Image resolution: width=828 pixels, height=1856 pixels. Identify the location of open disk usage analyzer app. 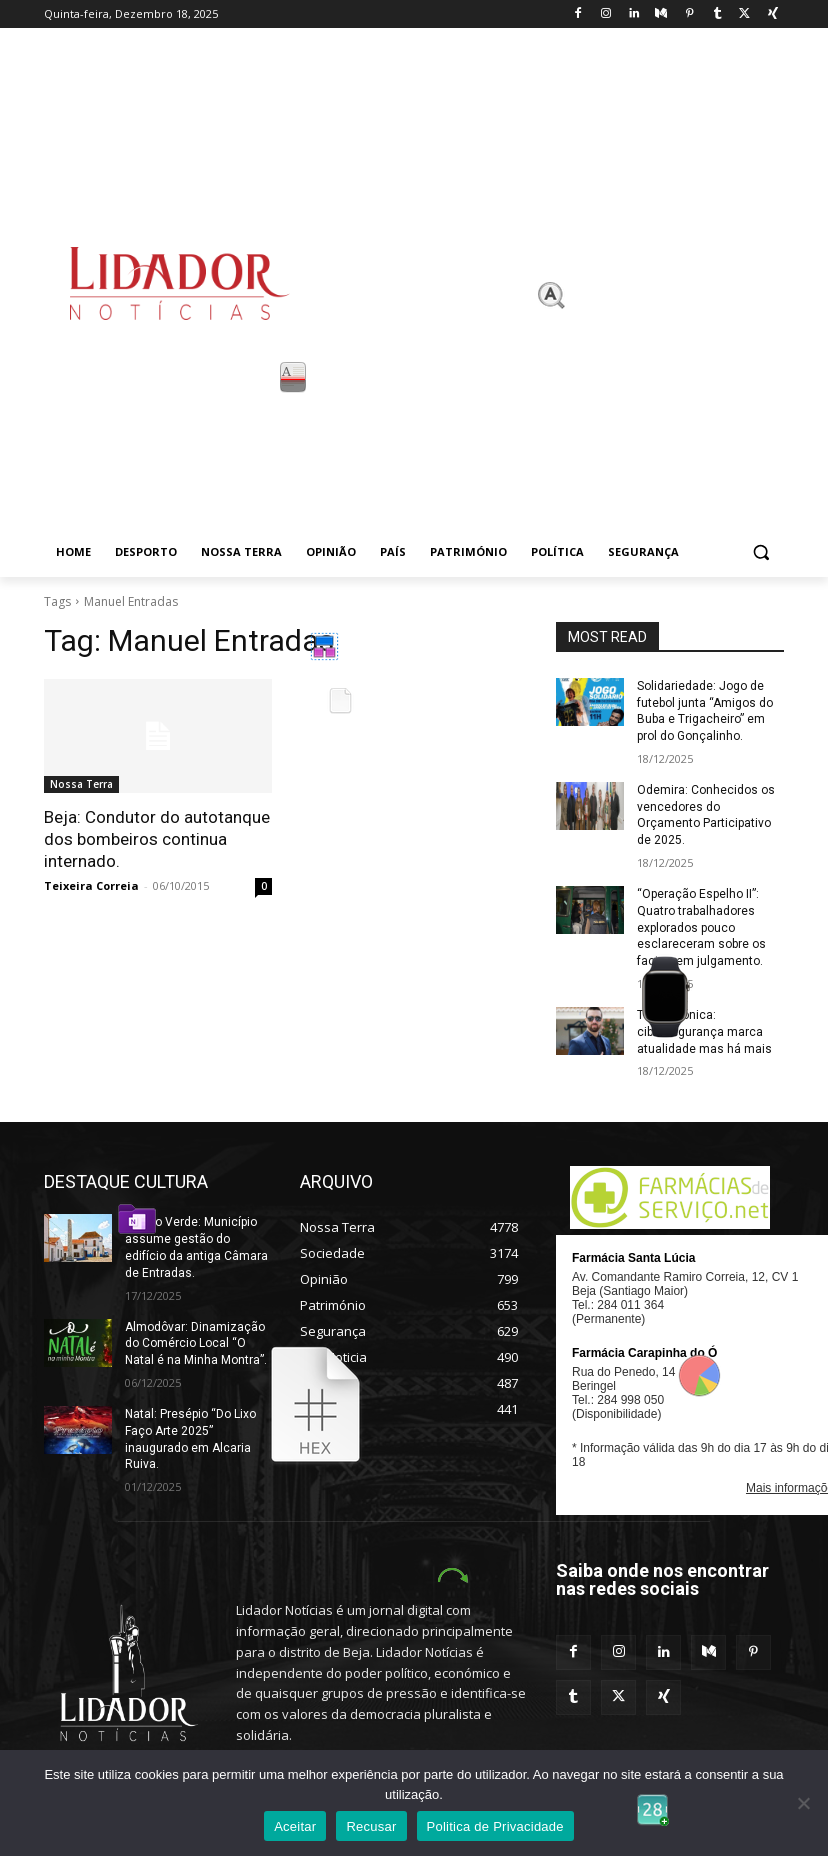
(699, 1375).